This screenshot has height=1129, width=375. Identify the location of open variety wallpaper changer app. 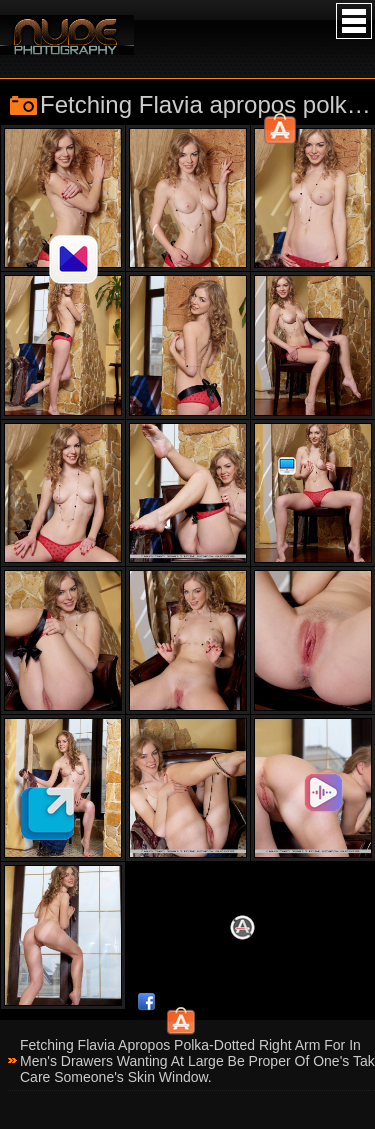
(287, 466).